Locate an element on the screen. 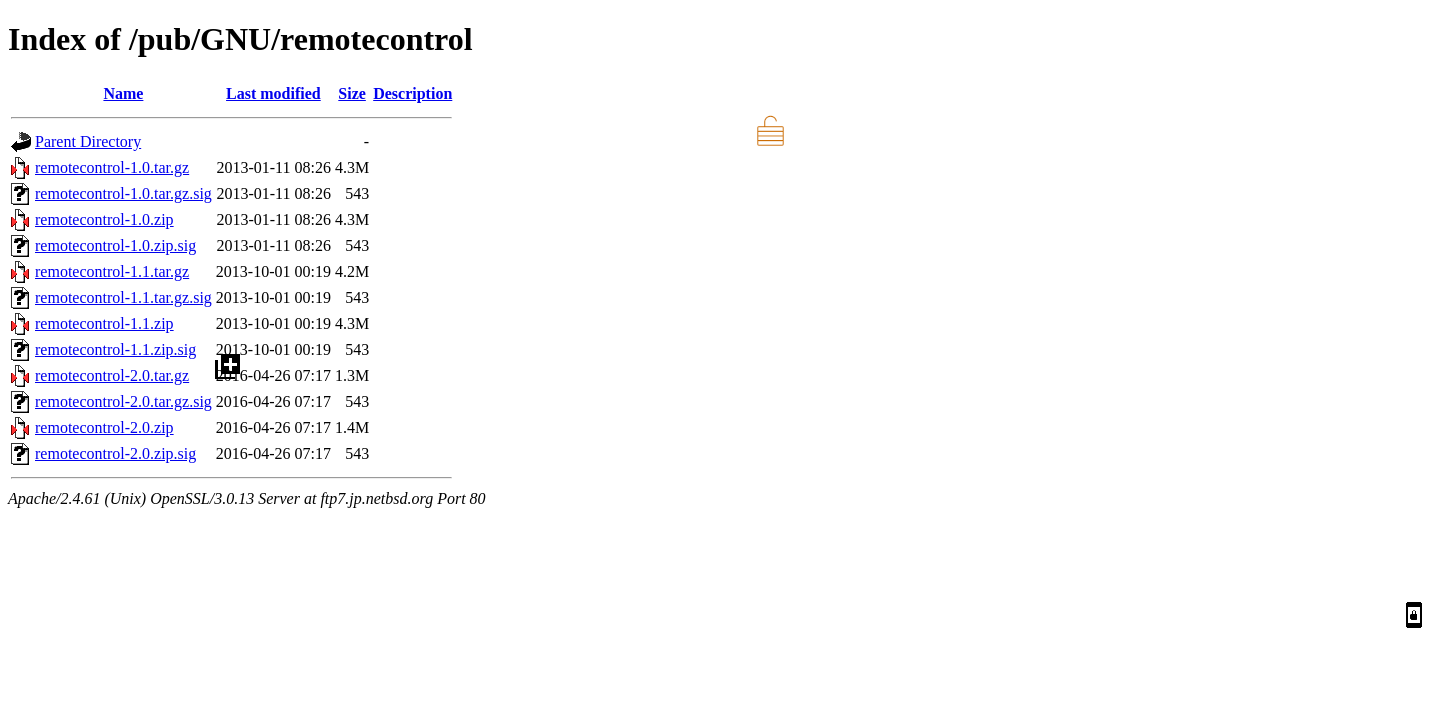 This screenshot has height=720, width=1440. lock screen in portrait orientation is located at coordinates (1414, 615).